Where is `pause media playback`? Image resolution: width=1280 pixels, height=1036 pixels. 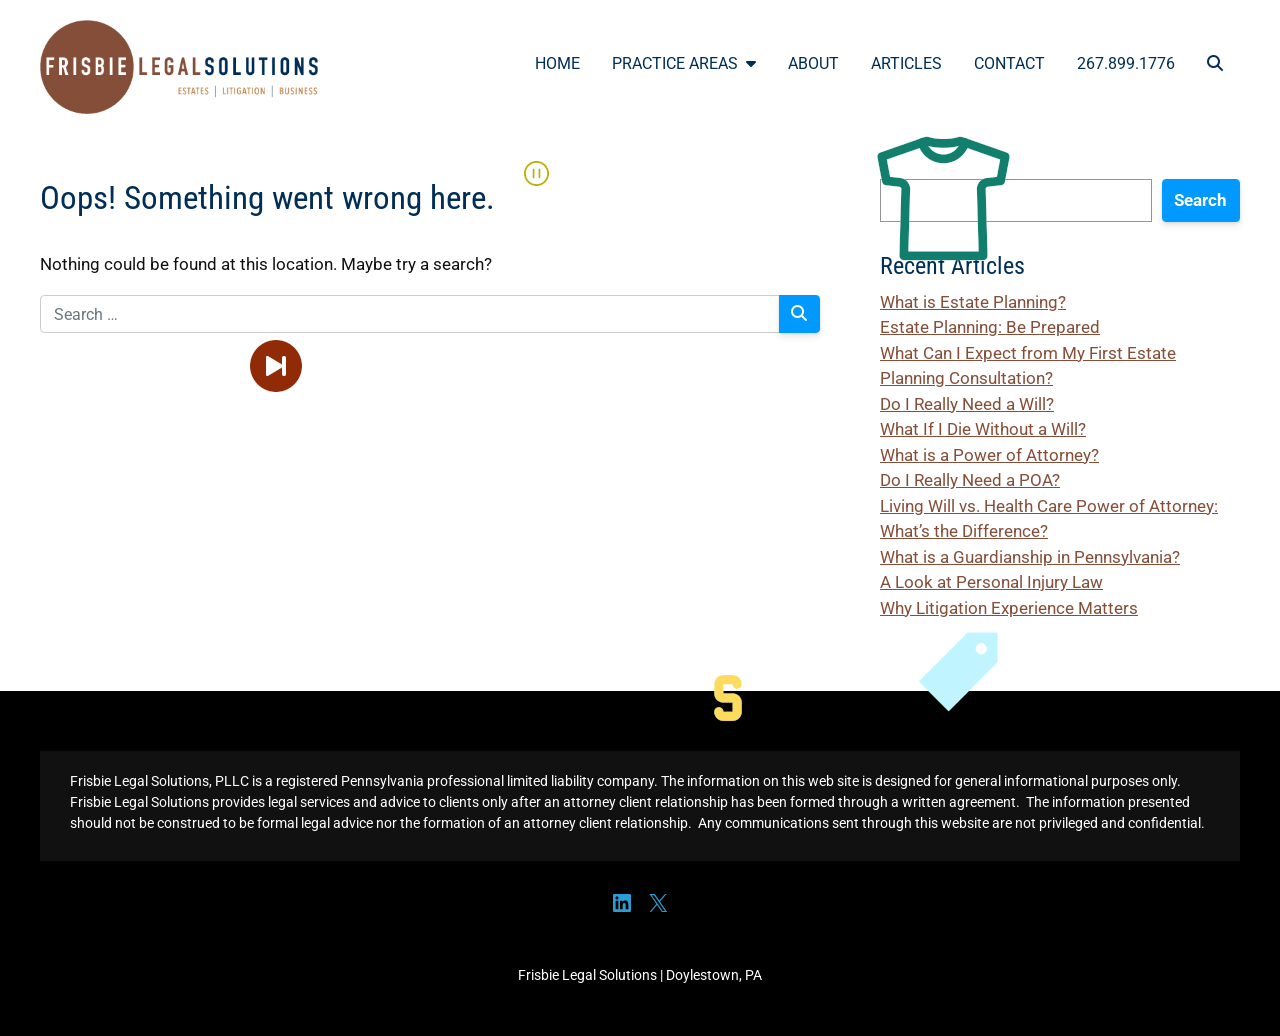
pause media playback is located at coordinates (536, 173).